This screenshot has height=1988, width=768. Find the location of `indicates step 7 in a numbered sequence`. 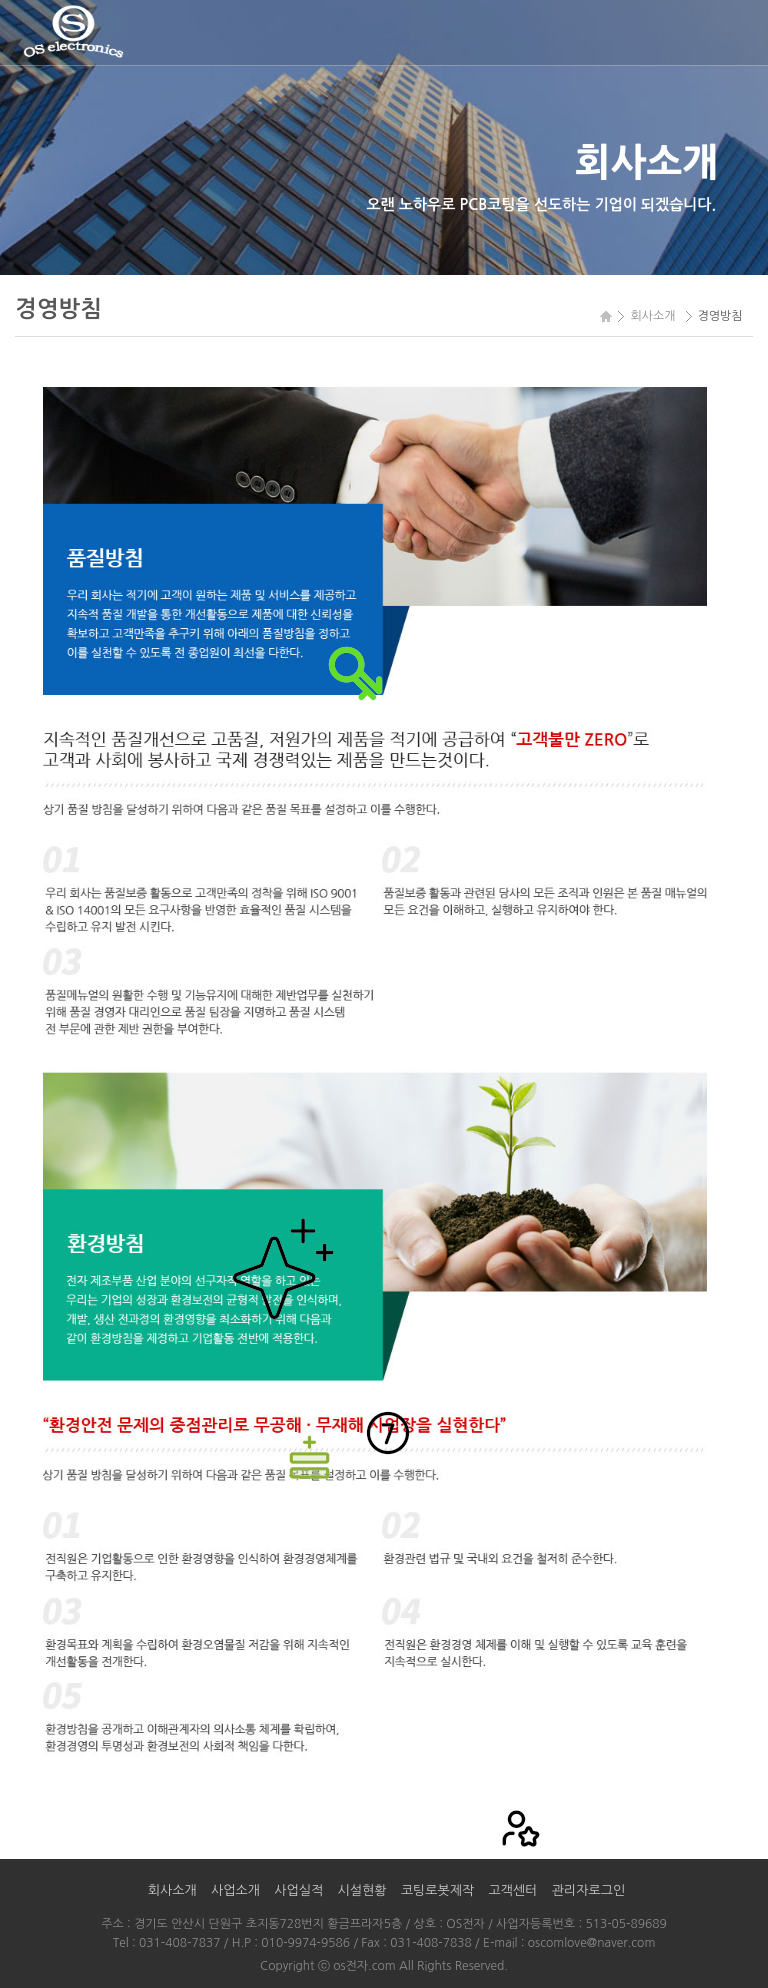

indicates step 7 in a numbered sequence is located at coordinates (388, 1433).